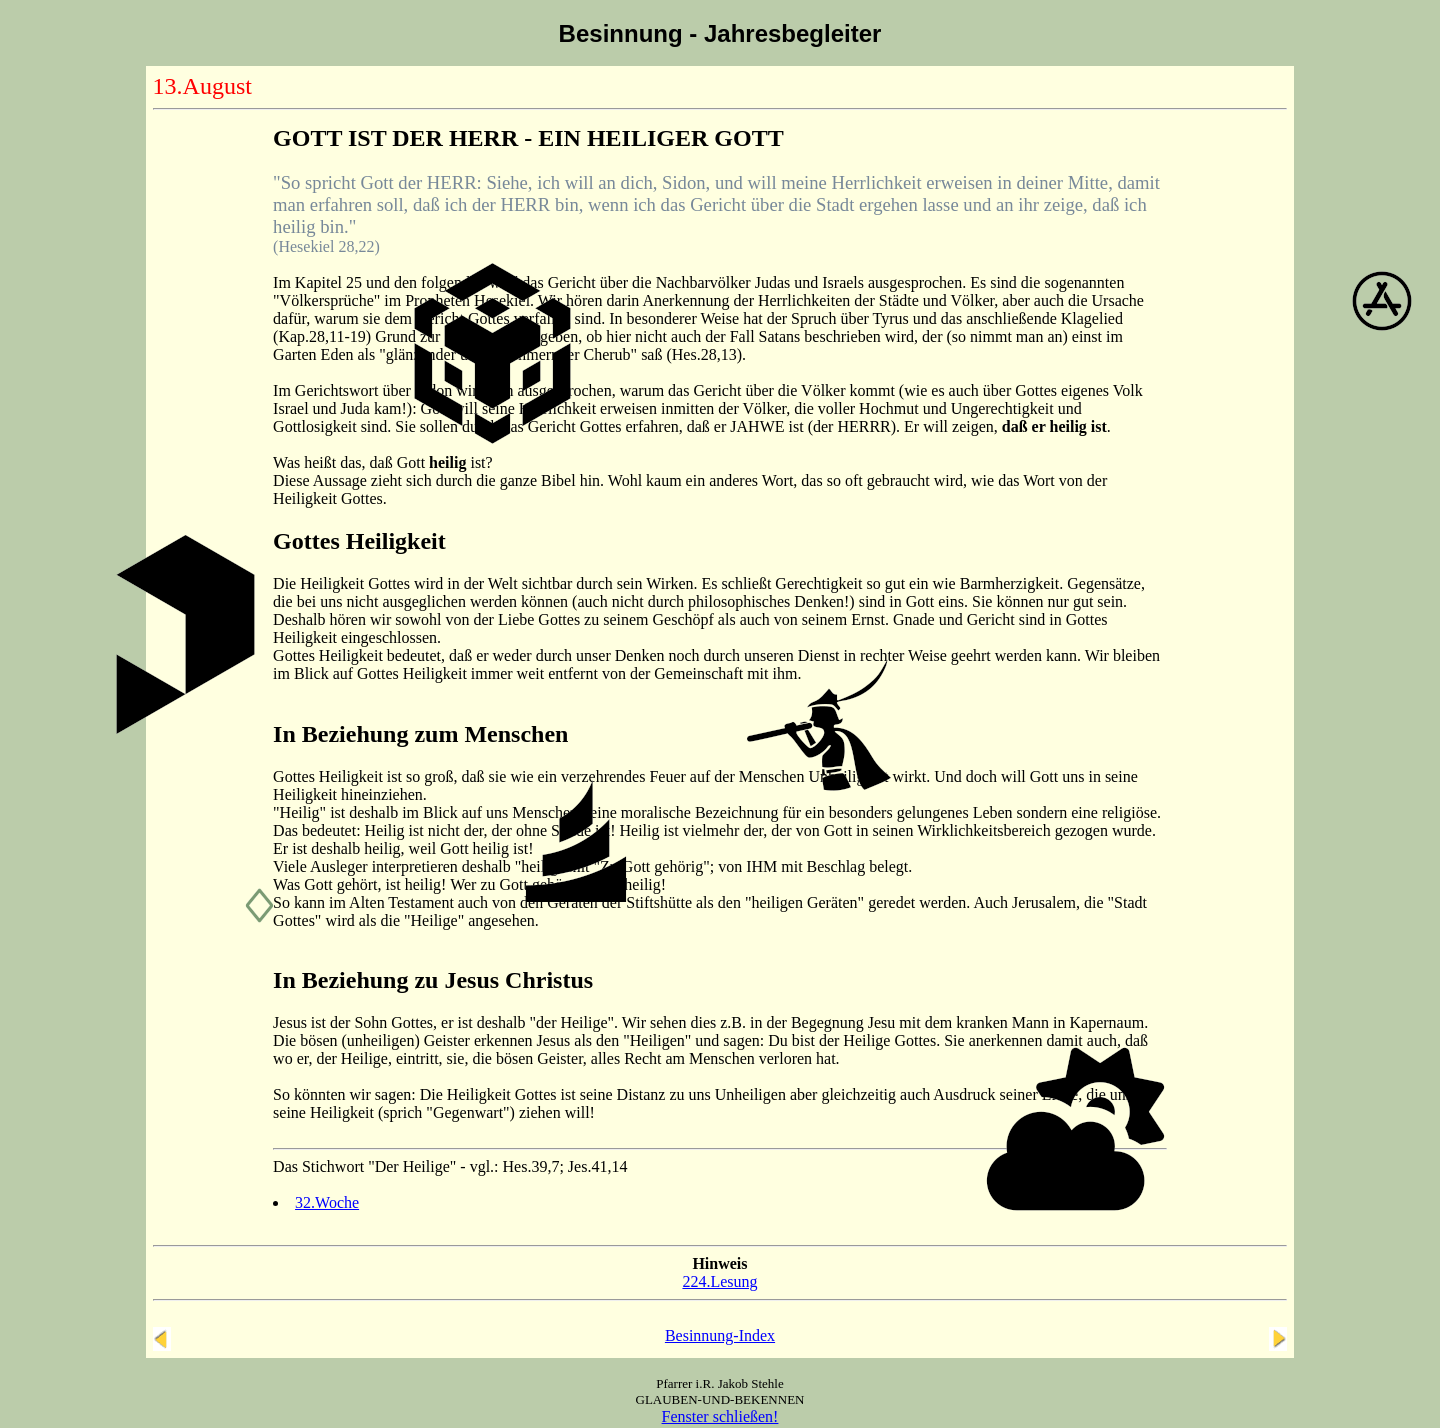 This screenshot has height=1428, width=1440. I want to click on babelio logo - link to book cataloging and social reading platform, so click(576, 841).